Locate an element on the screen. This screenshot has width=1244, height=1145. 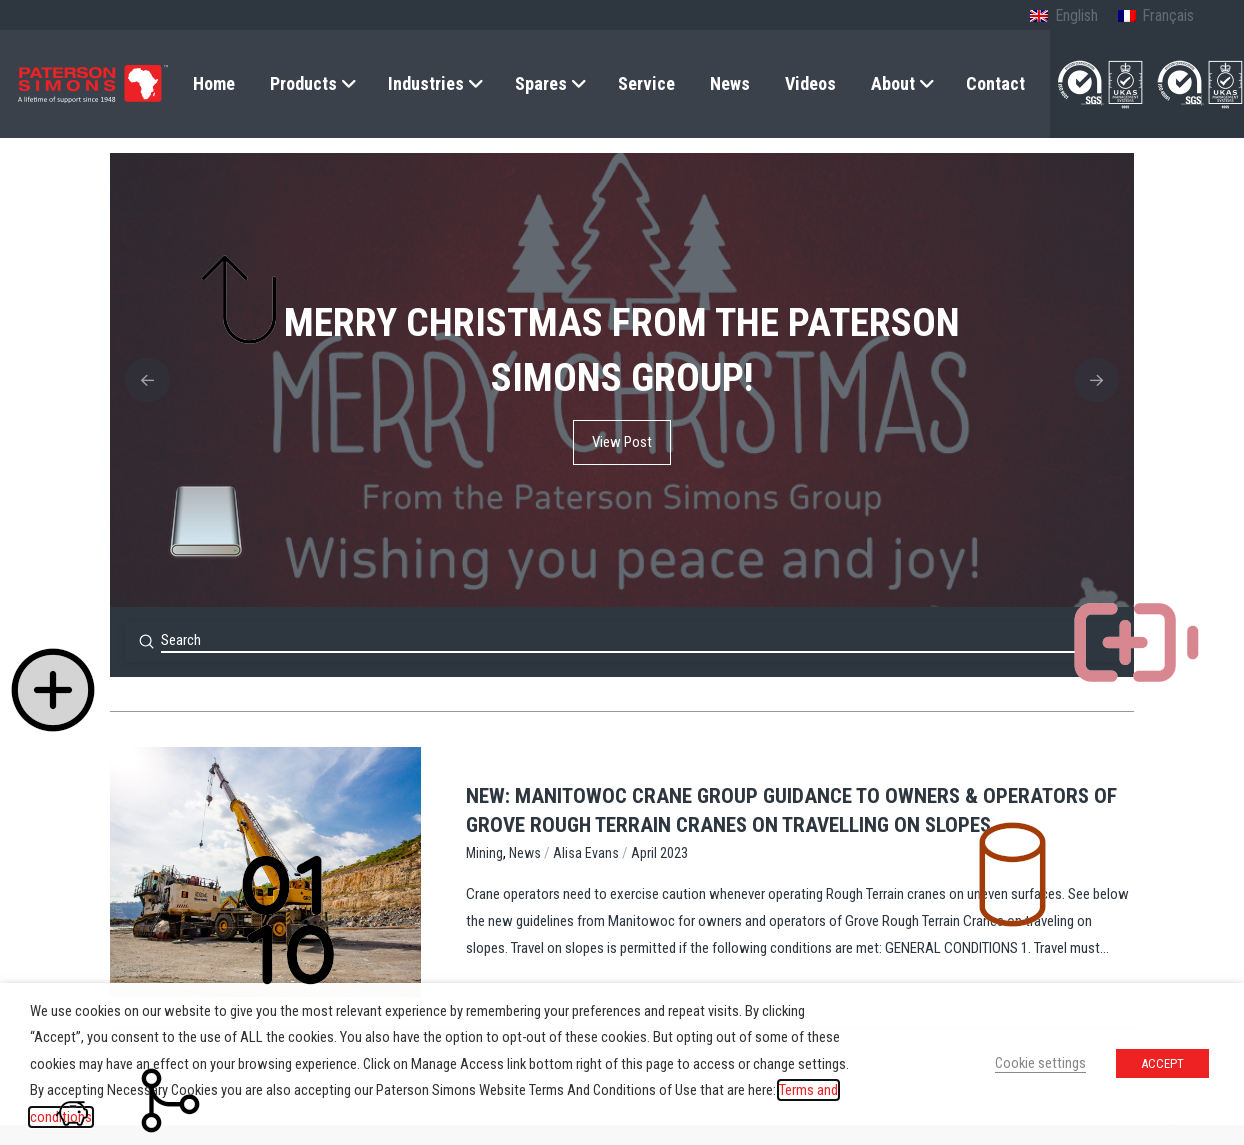
add or extend battery life is located at coordinates (1136, 642).